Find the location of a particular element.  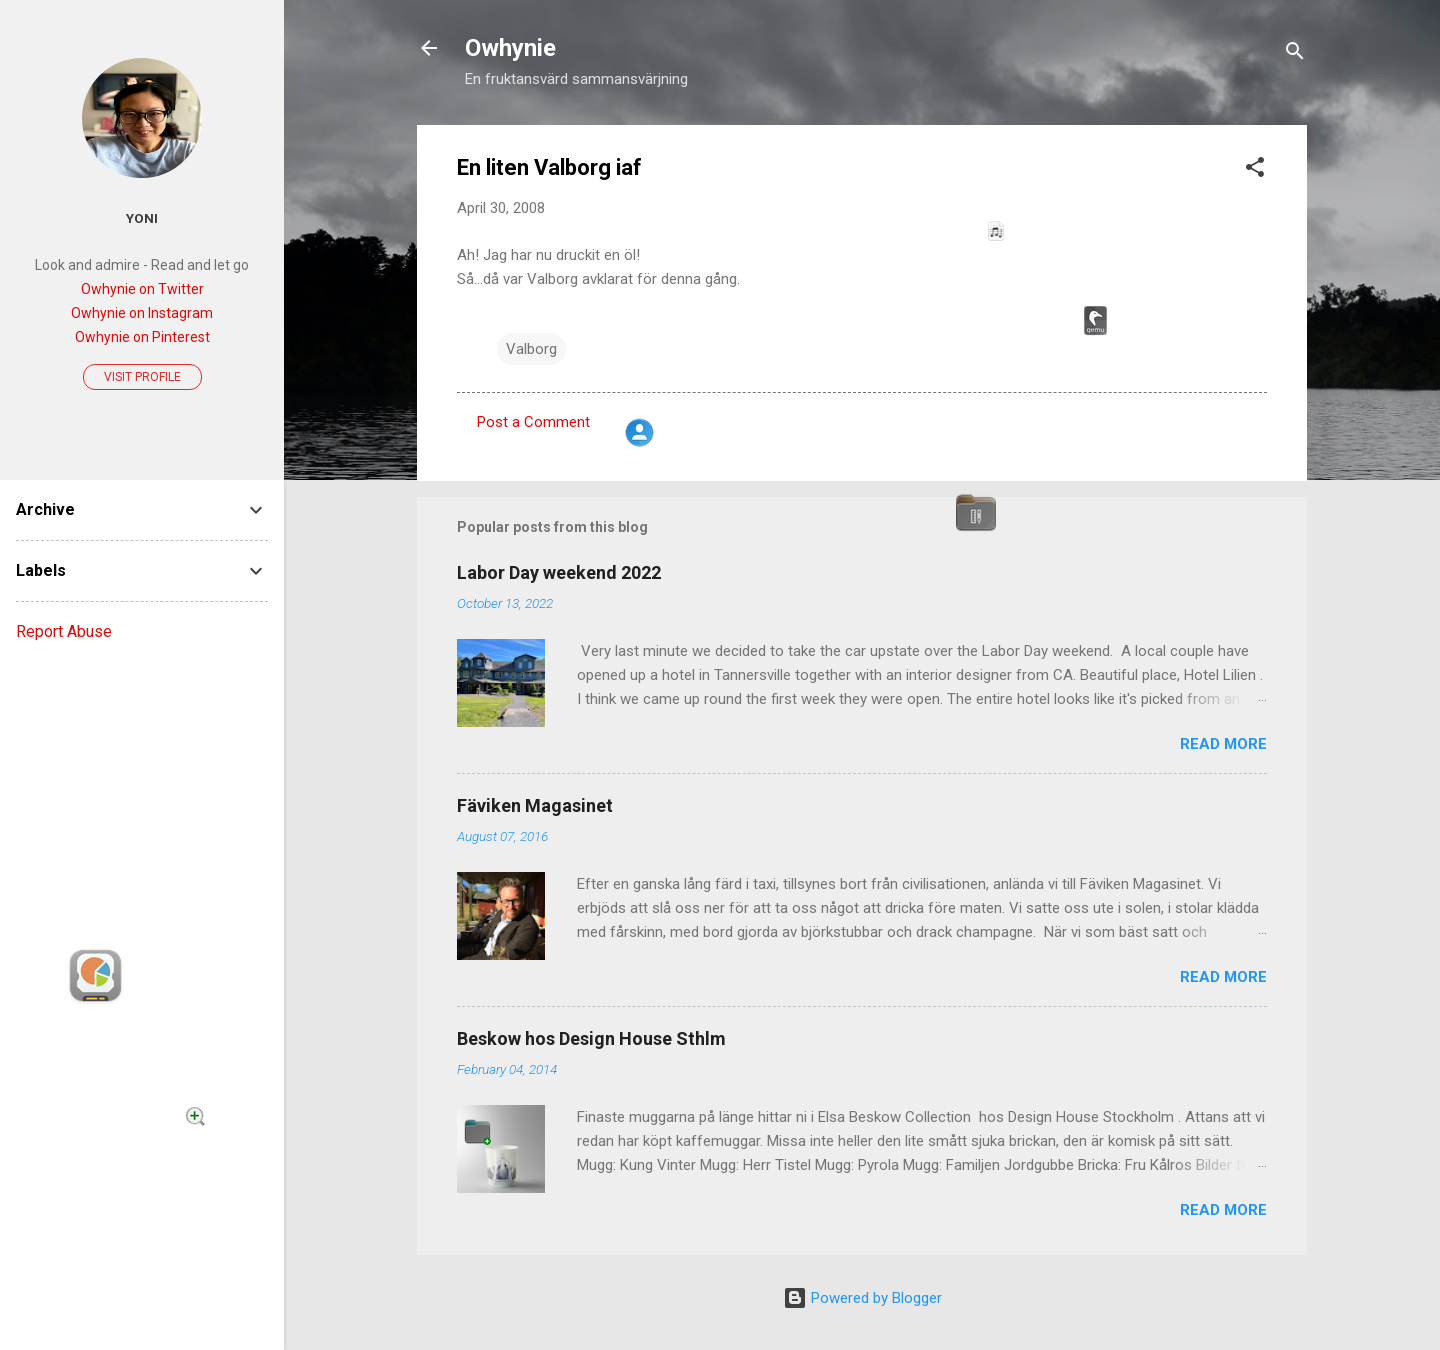

default user profile avatar is located at coordinates (639, 432).